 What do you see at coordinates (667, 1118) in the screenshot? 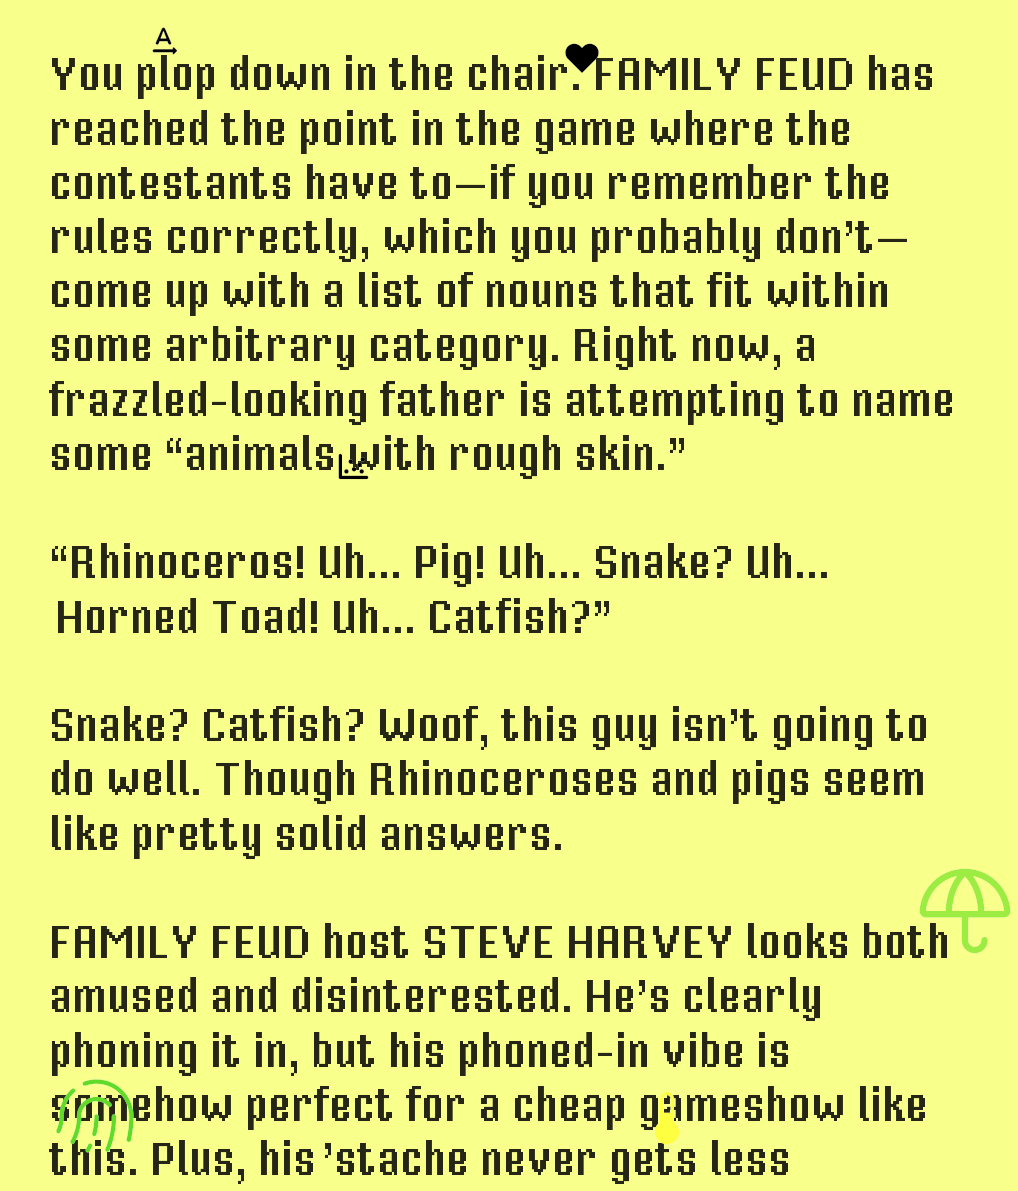
I see `view current temperature reading` at bounding box center [667, 1118].